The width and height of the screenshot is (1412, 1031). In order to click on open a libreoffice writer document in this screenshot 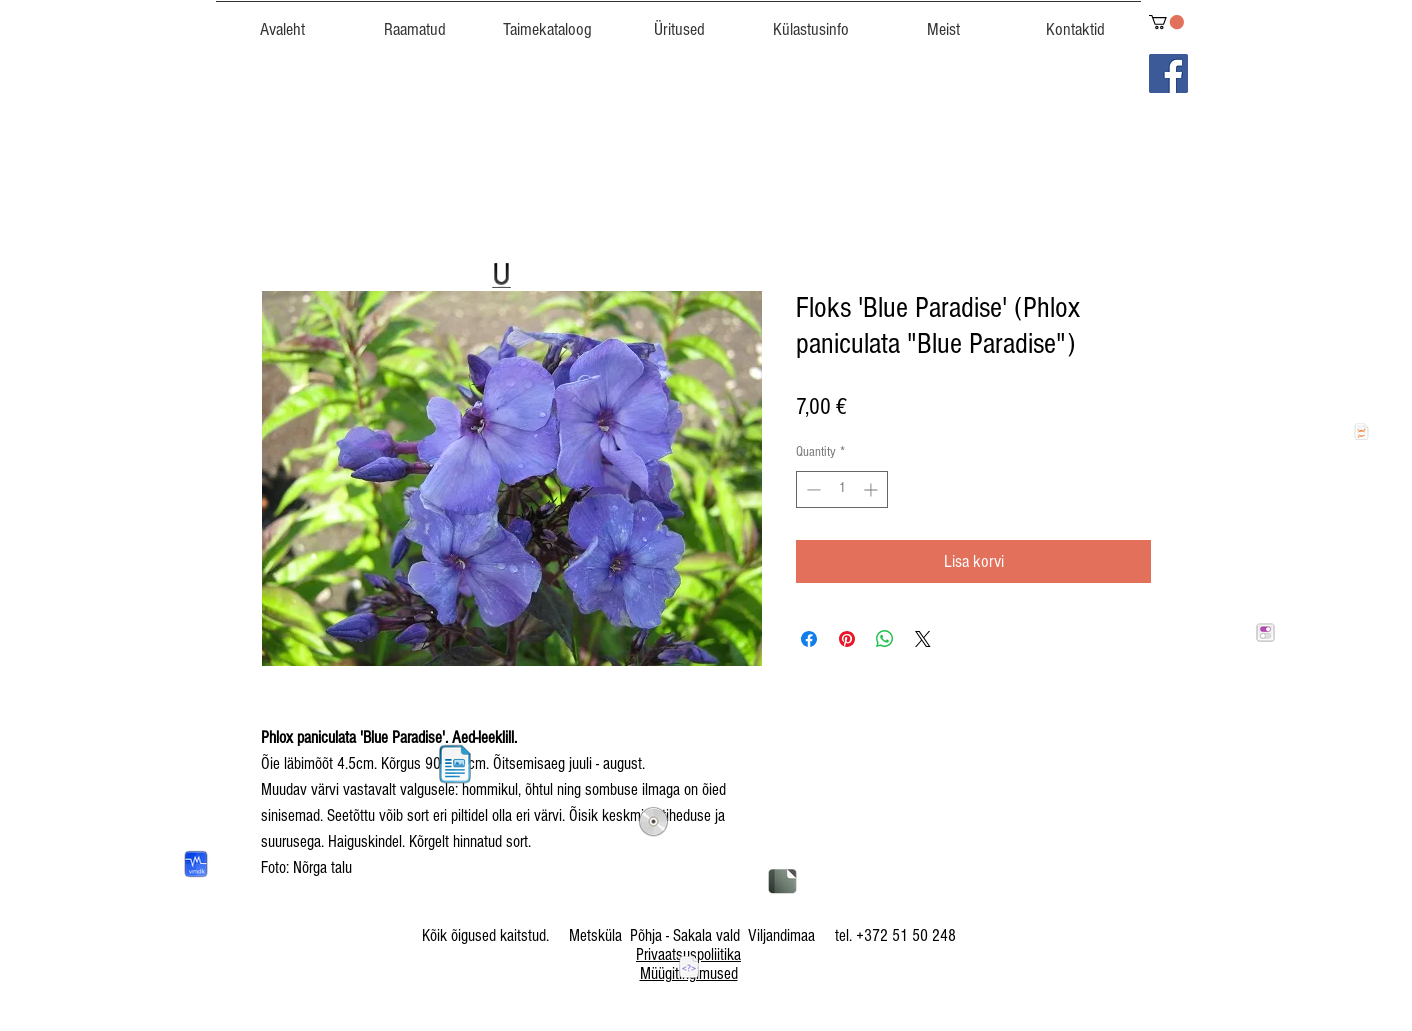, I will do `click(455, 764)`.